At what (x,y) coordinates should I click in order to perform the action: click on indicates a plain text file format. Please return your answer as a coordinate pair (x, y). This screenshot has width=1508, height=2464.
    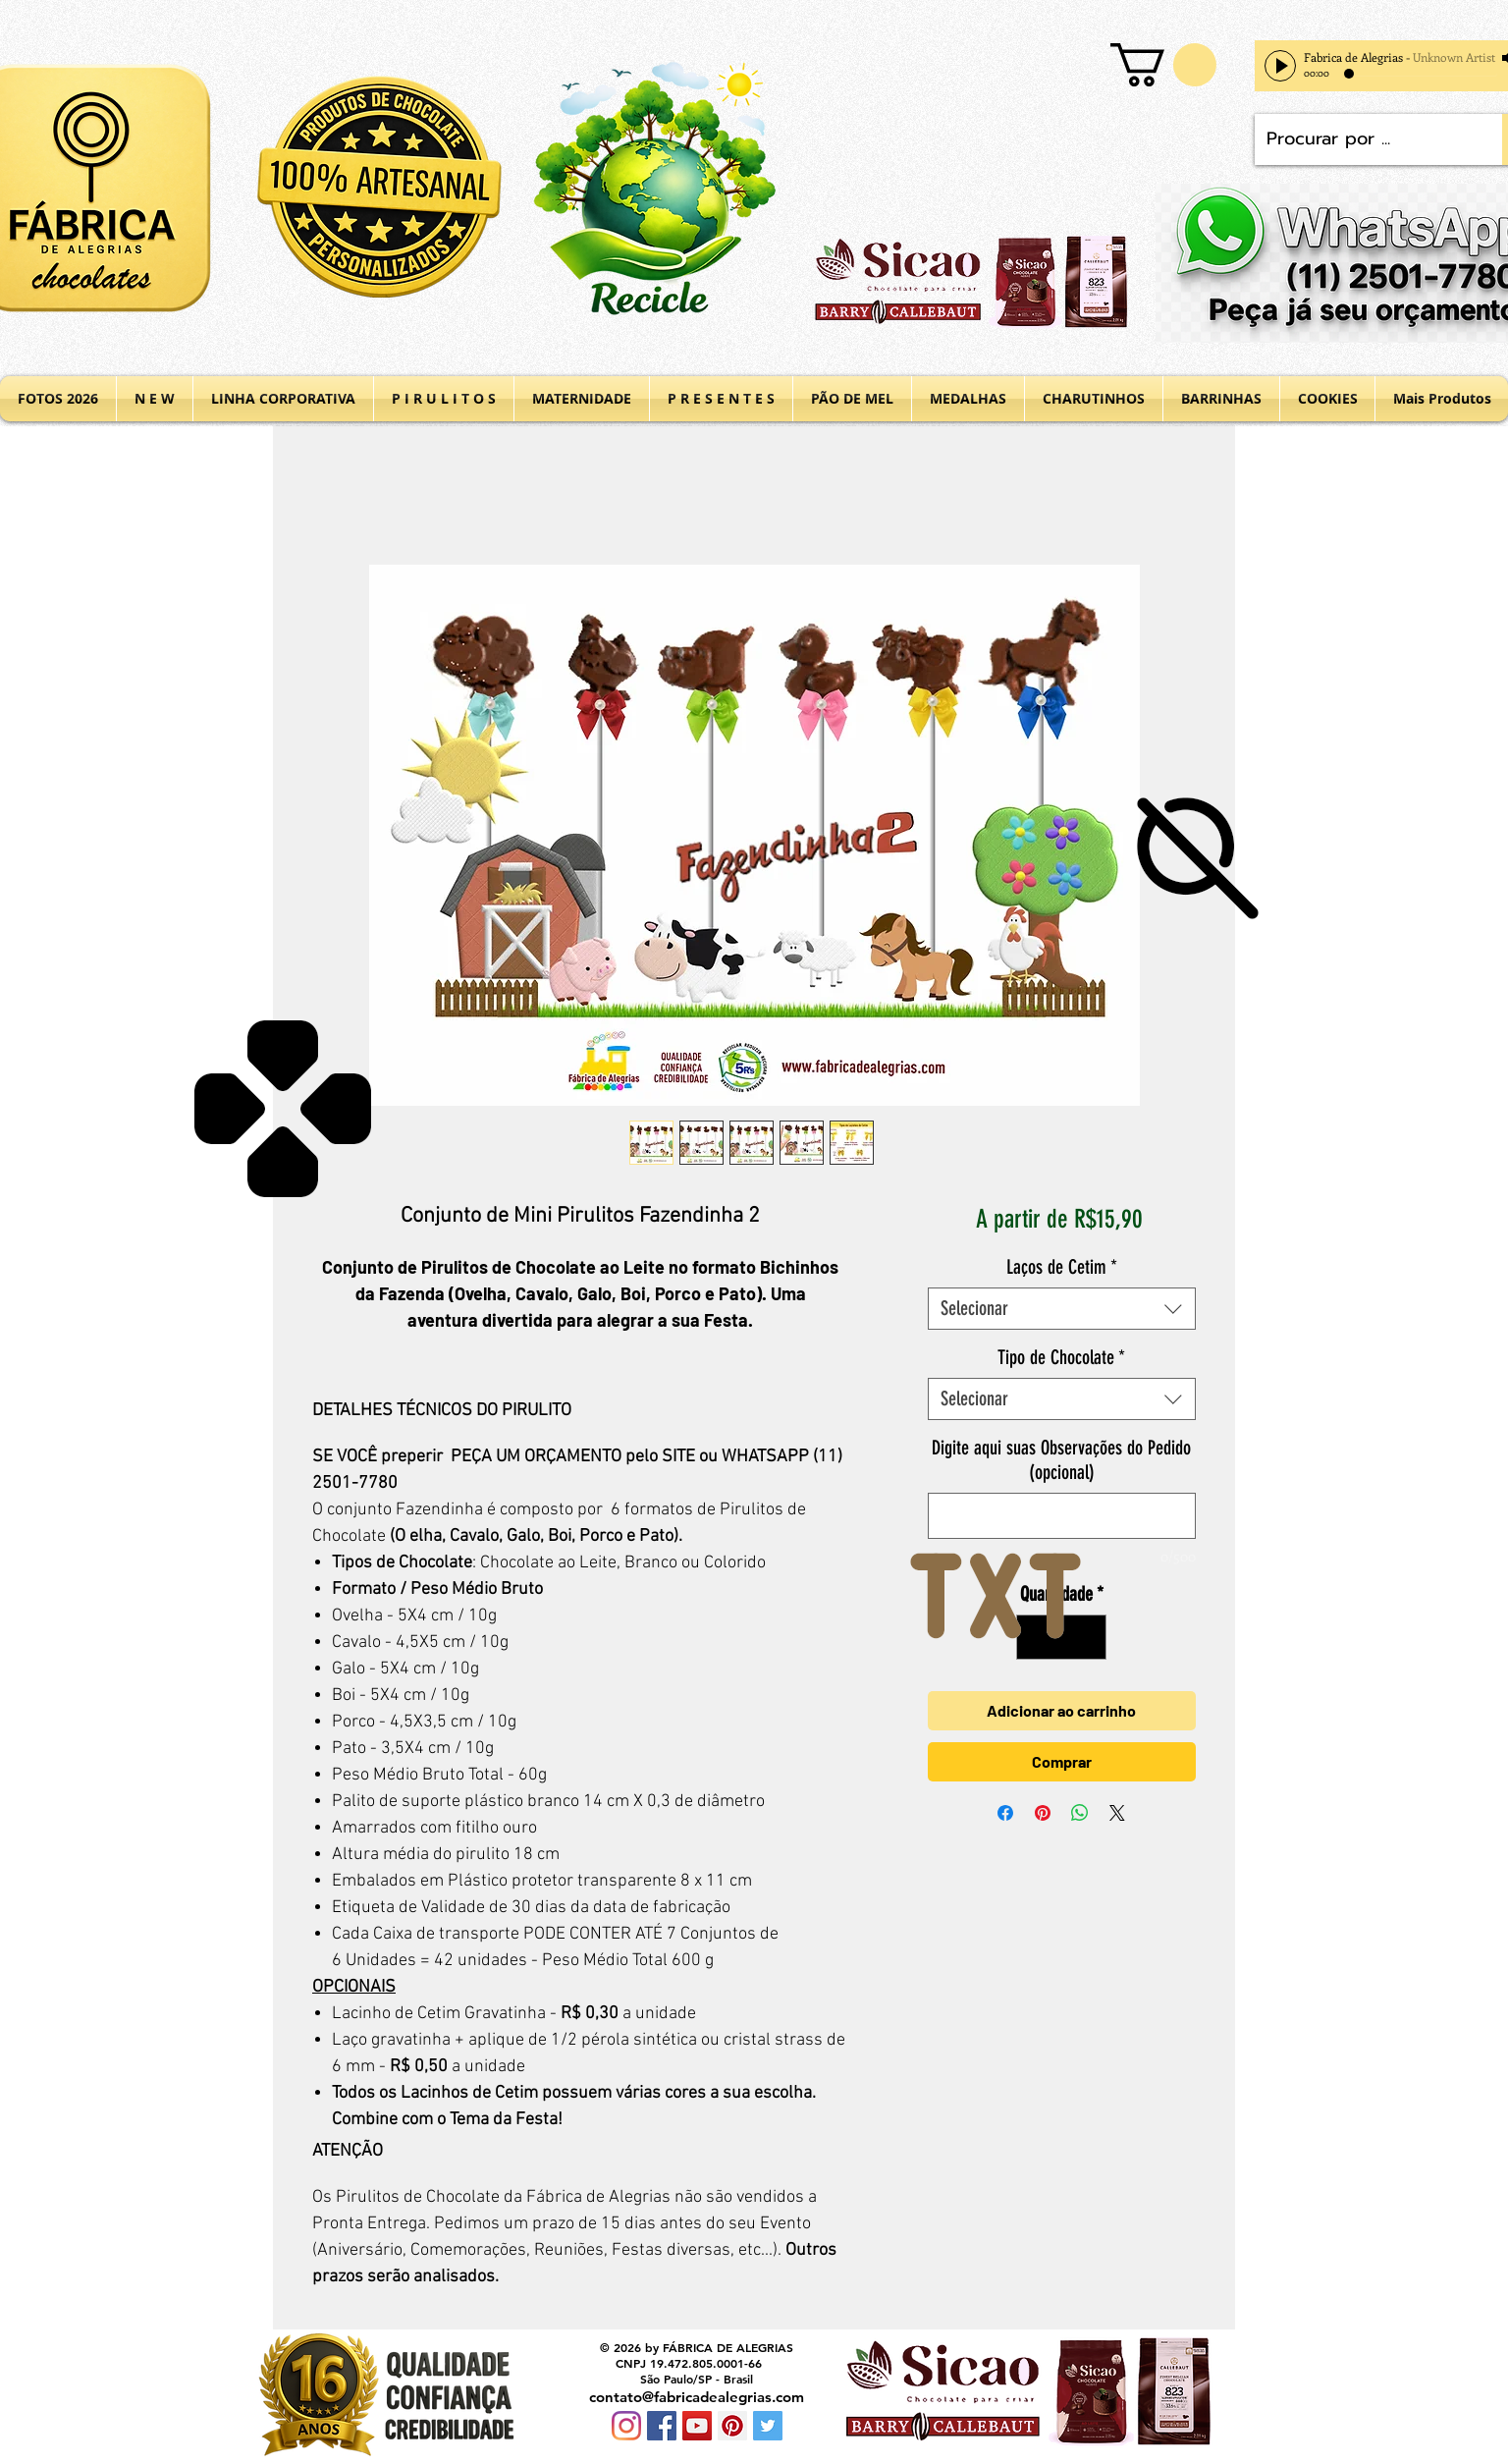
    Looking at the image, I should click on (996, 1596).